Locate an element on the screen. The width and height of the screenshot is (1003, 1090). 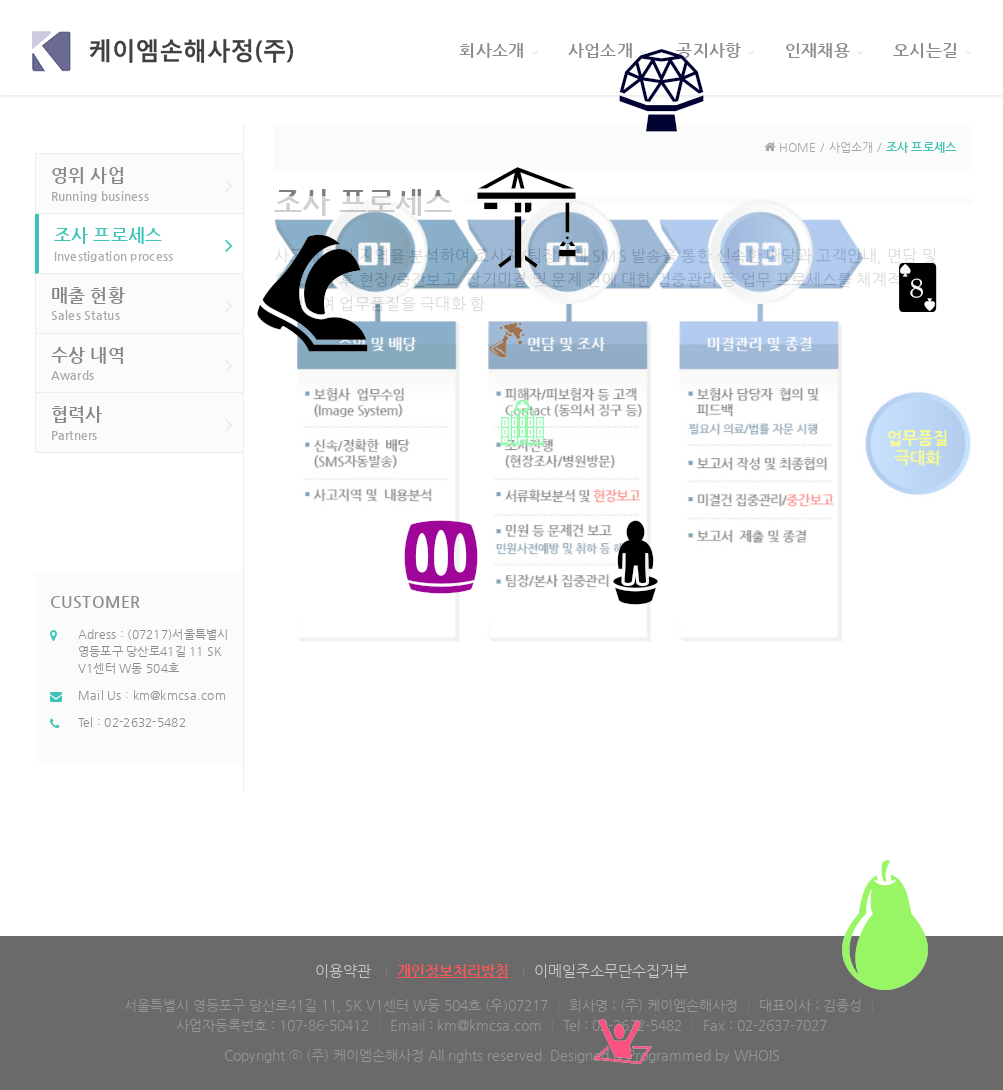
barrel or cask item in a game inventory is located at coordinates (441, 557).